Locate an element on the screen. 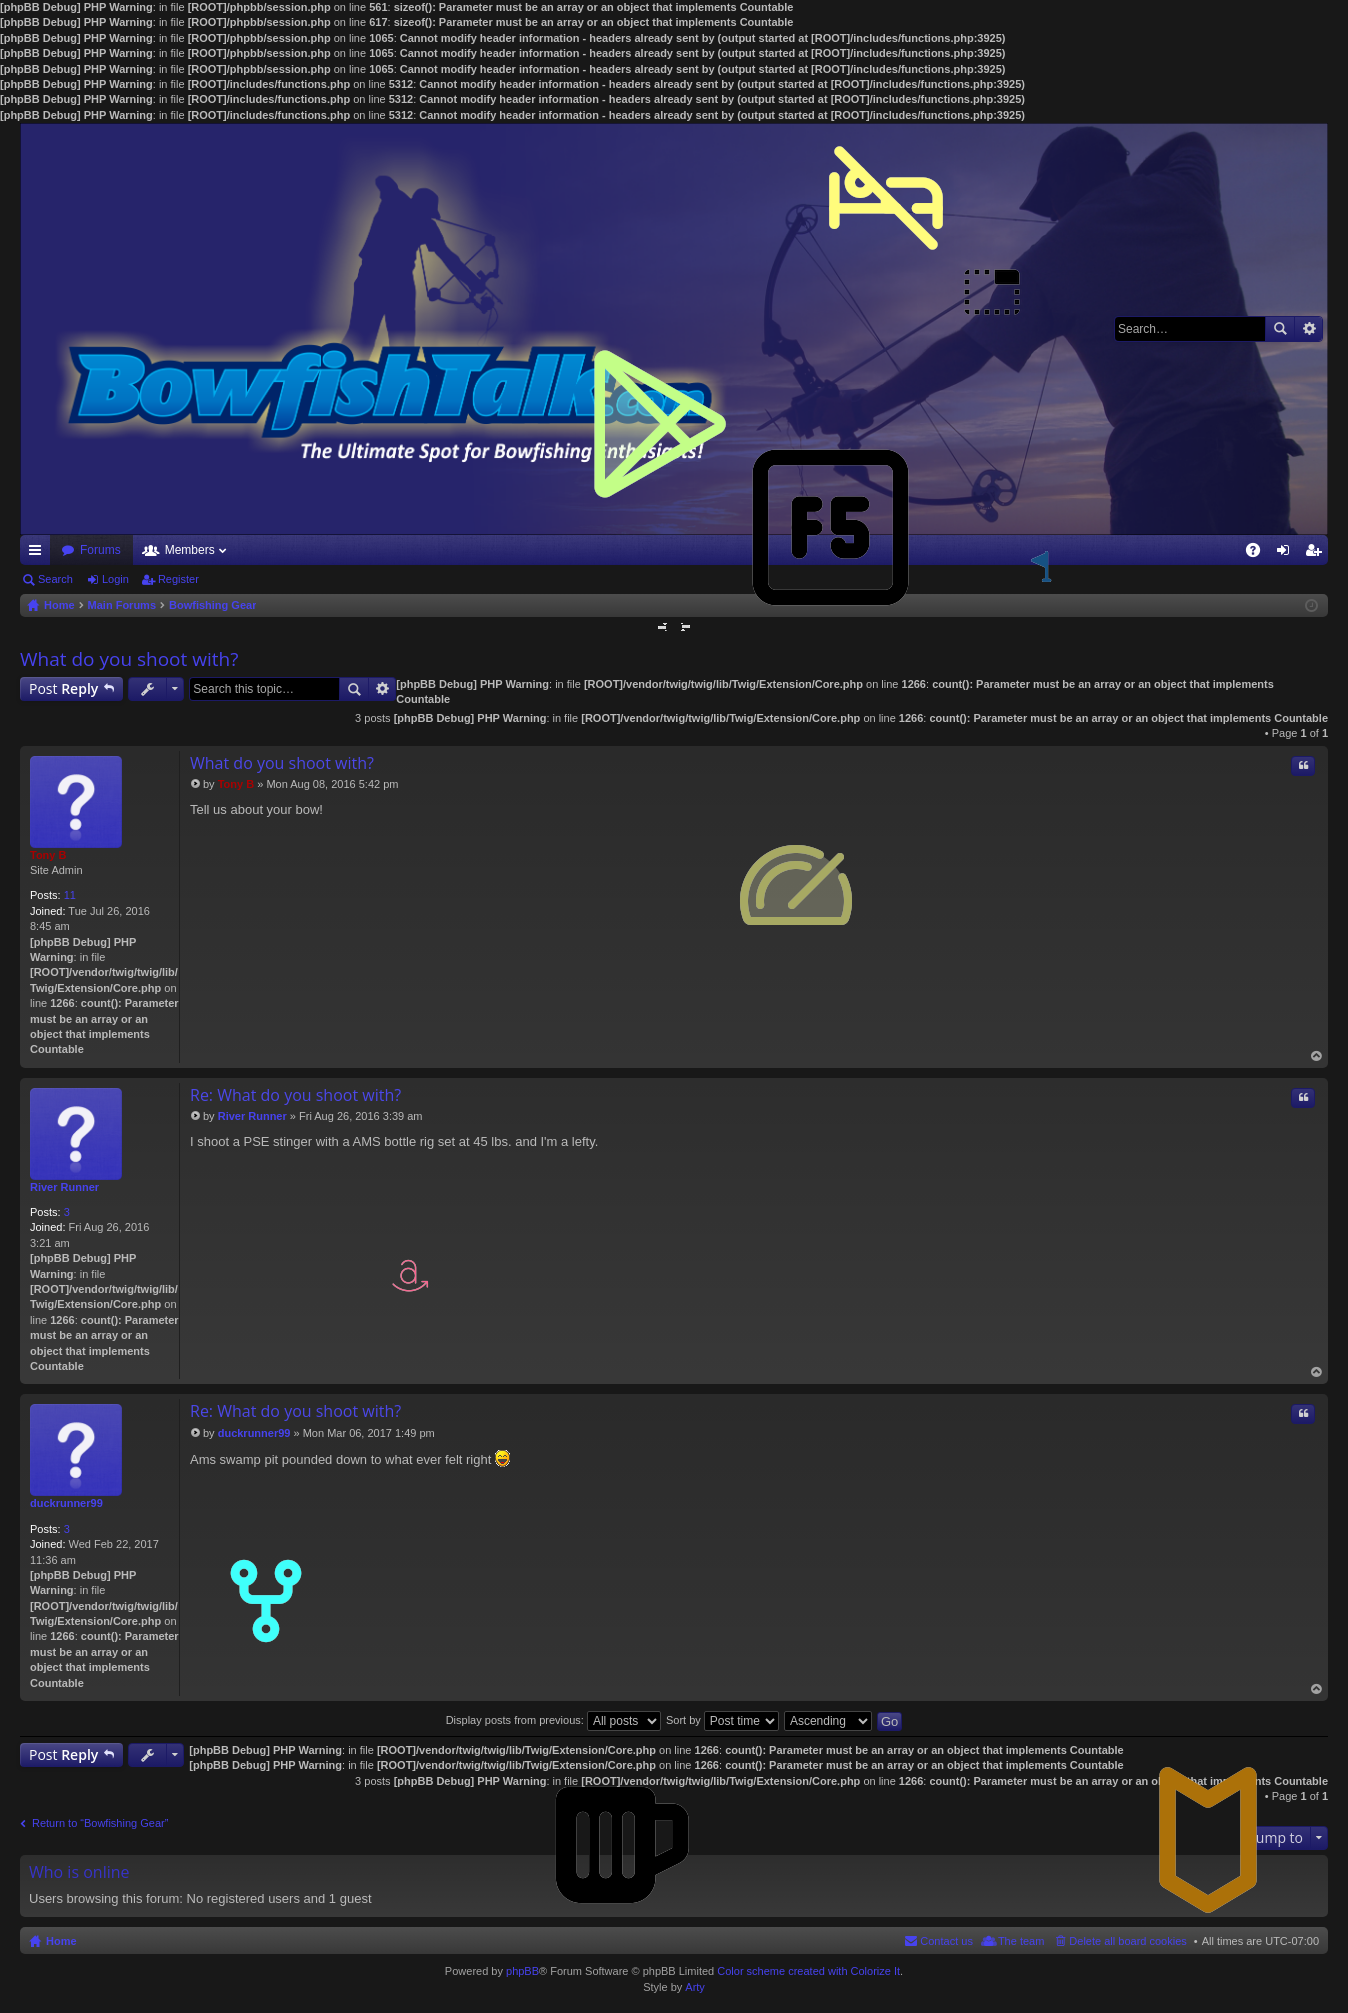 This screenshot has height=2013, width=1348. an inactive or background browser tab is located at coordinates (992, 292).